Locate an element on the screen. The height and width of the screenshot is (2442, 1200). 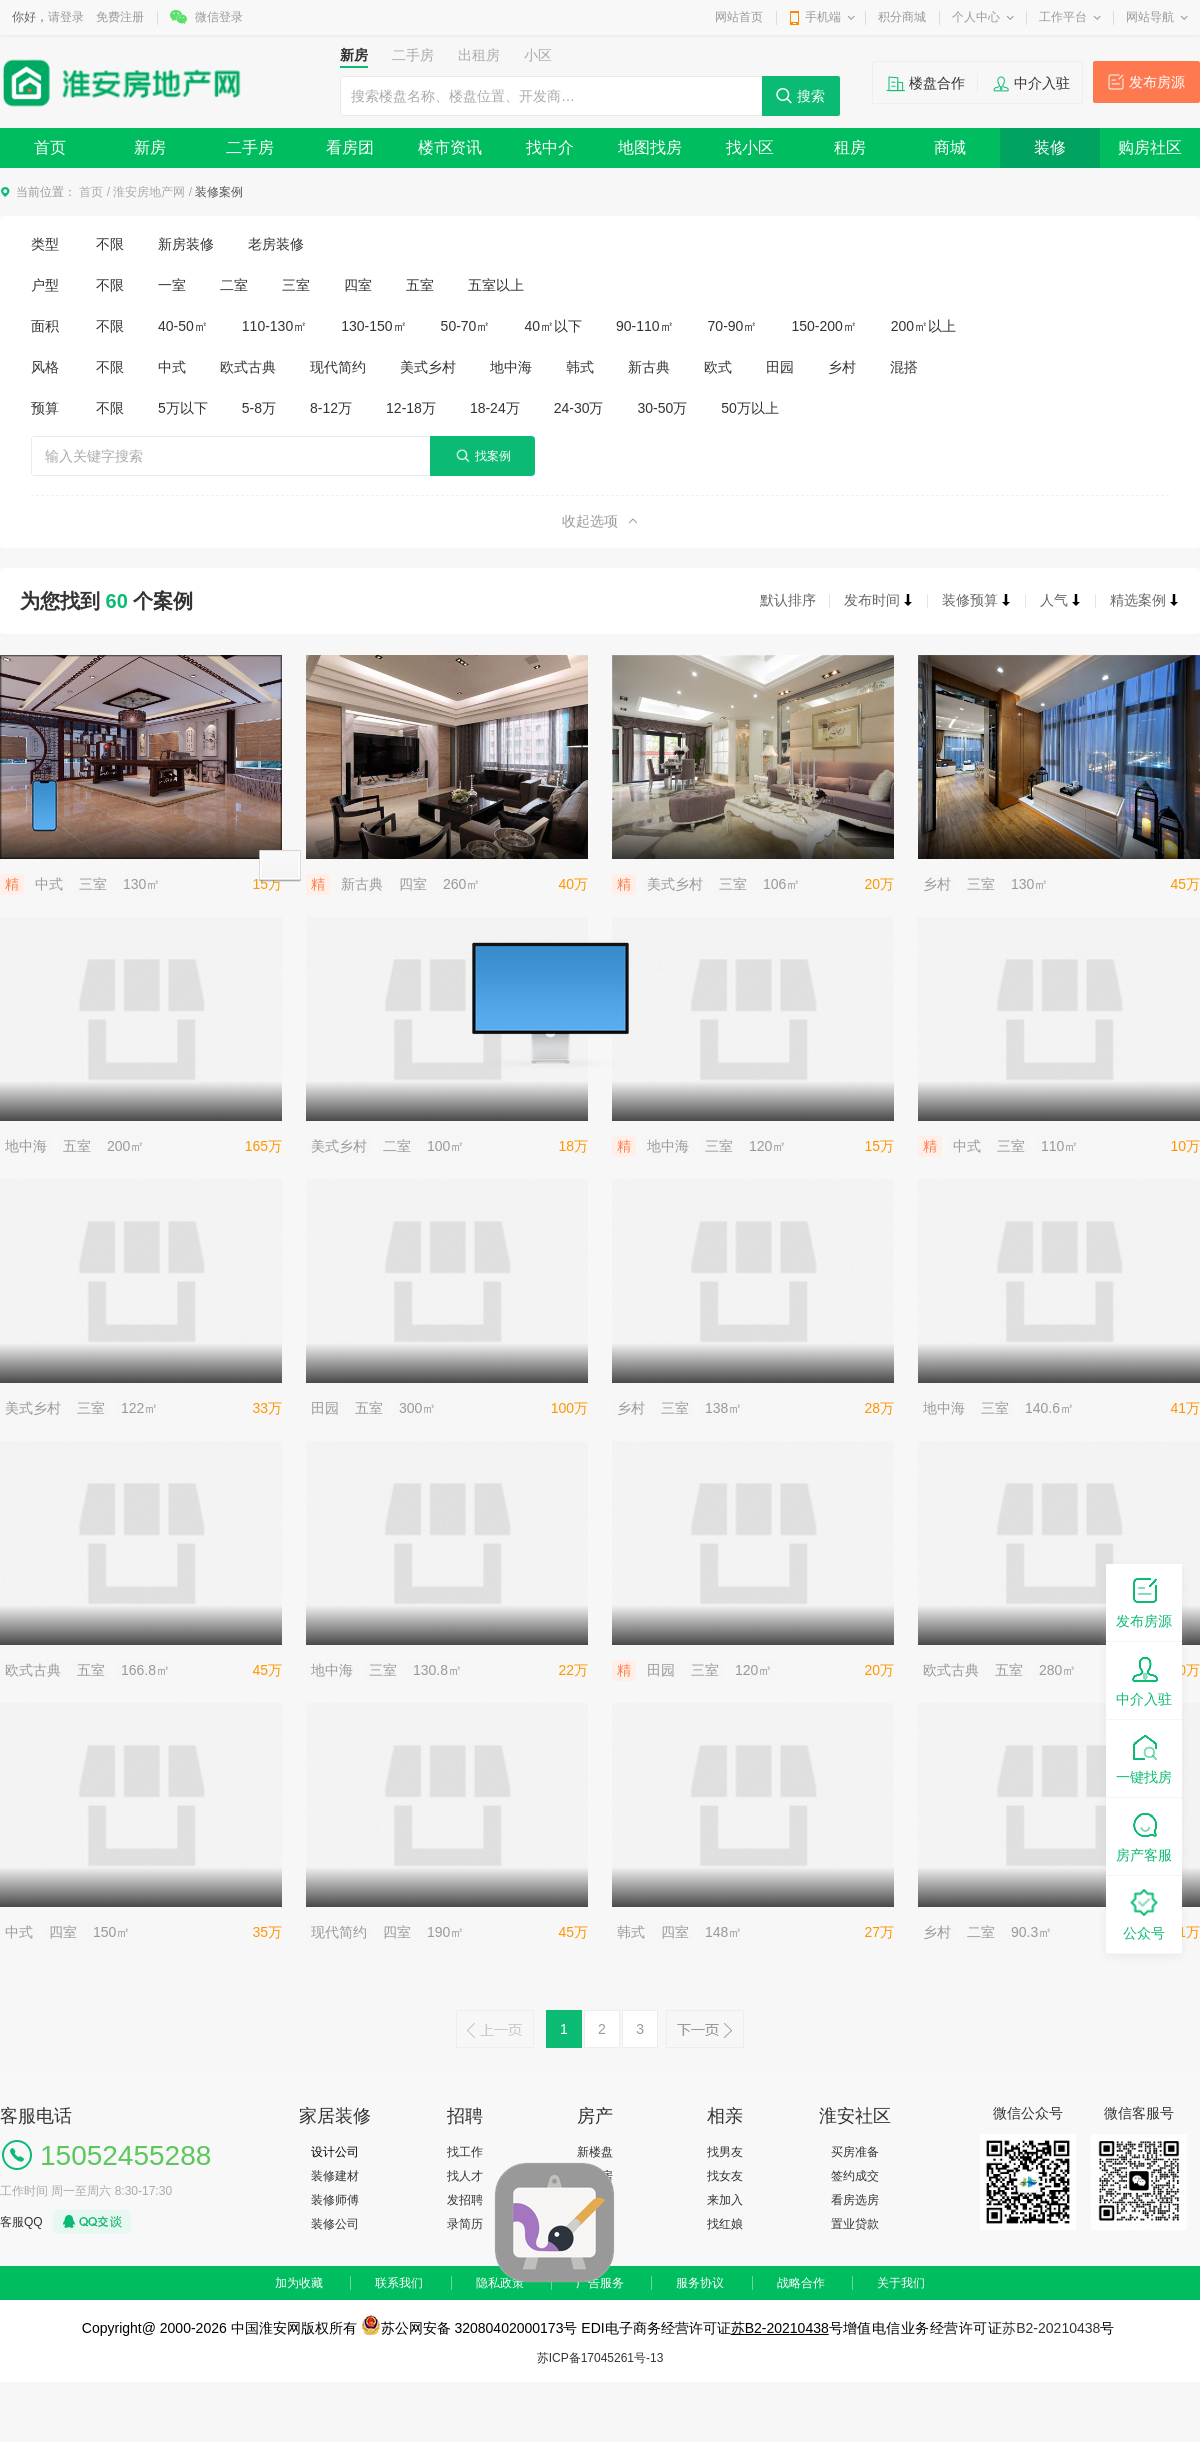
create or design a new software project is located at coordinates (554, 2222).